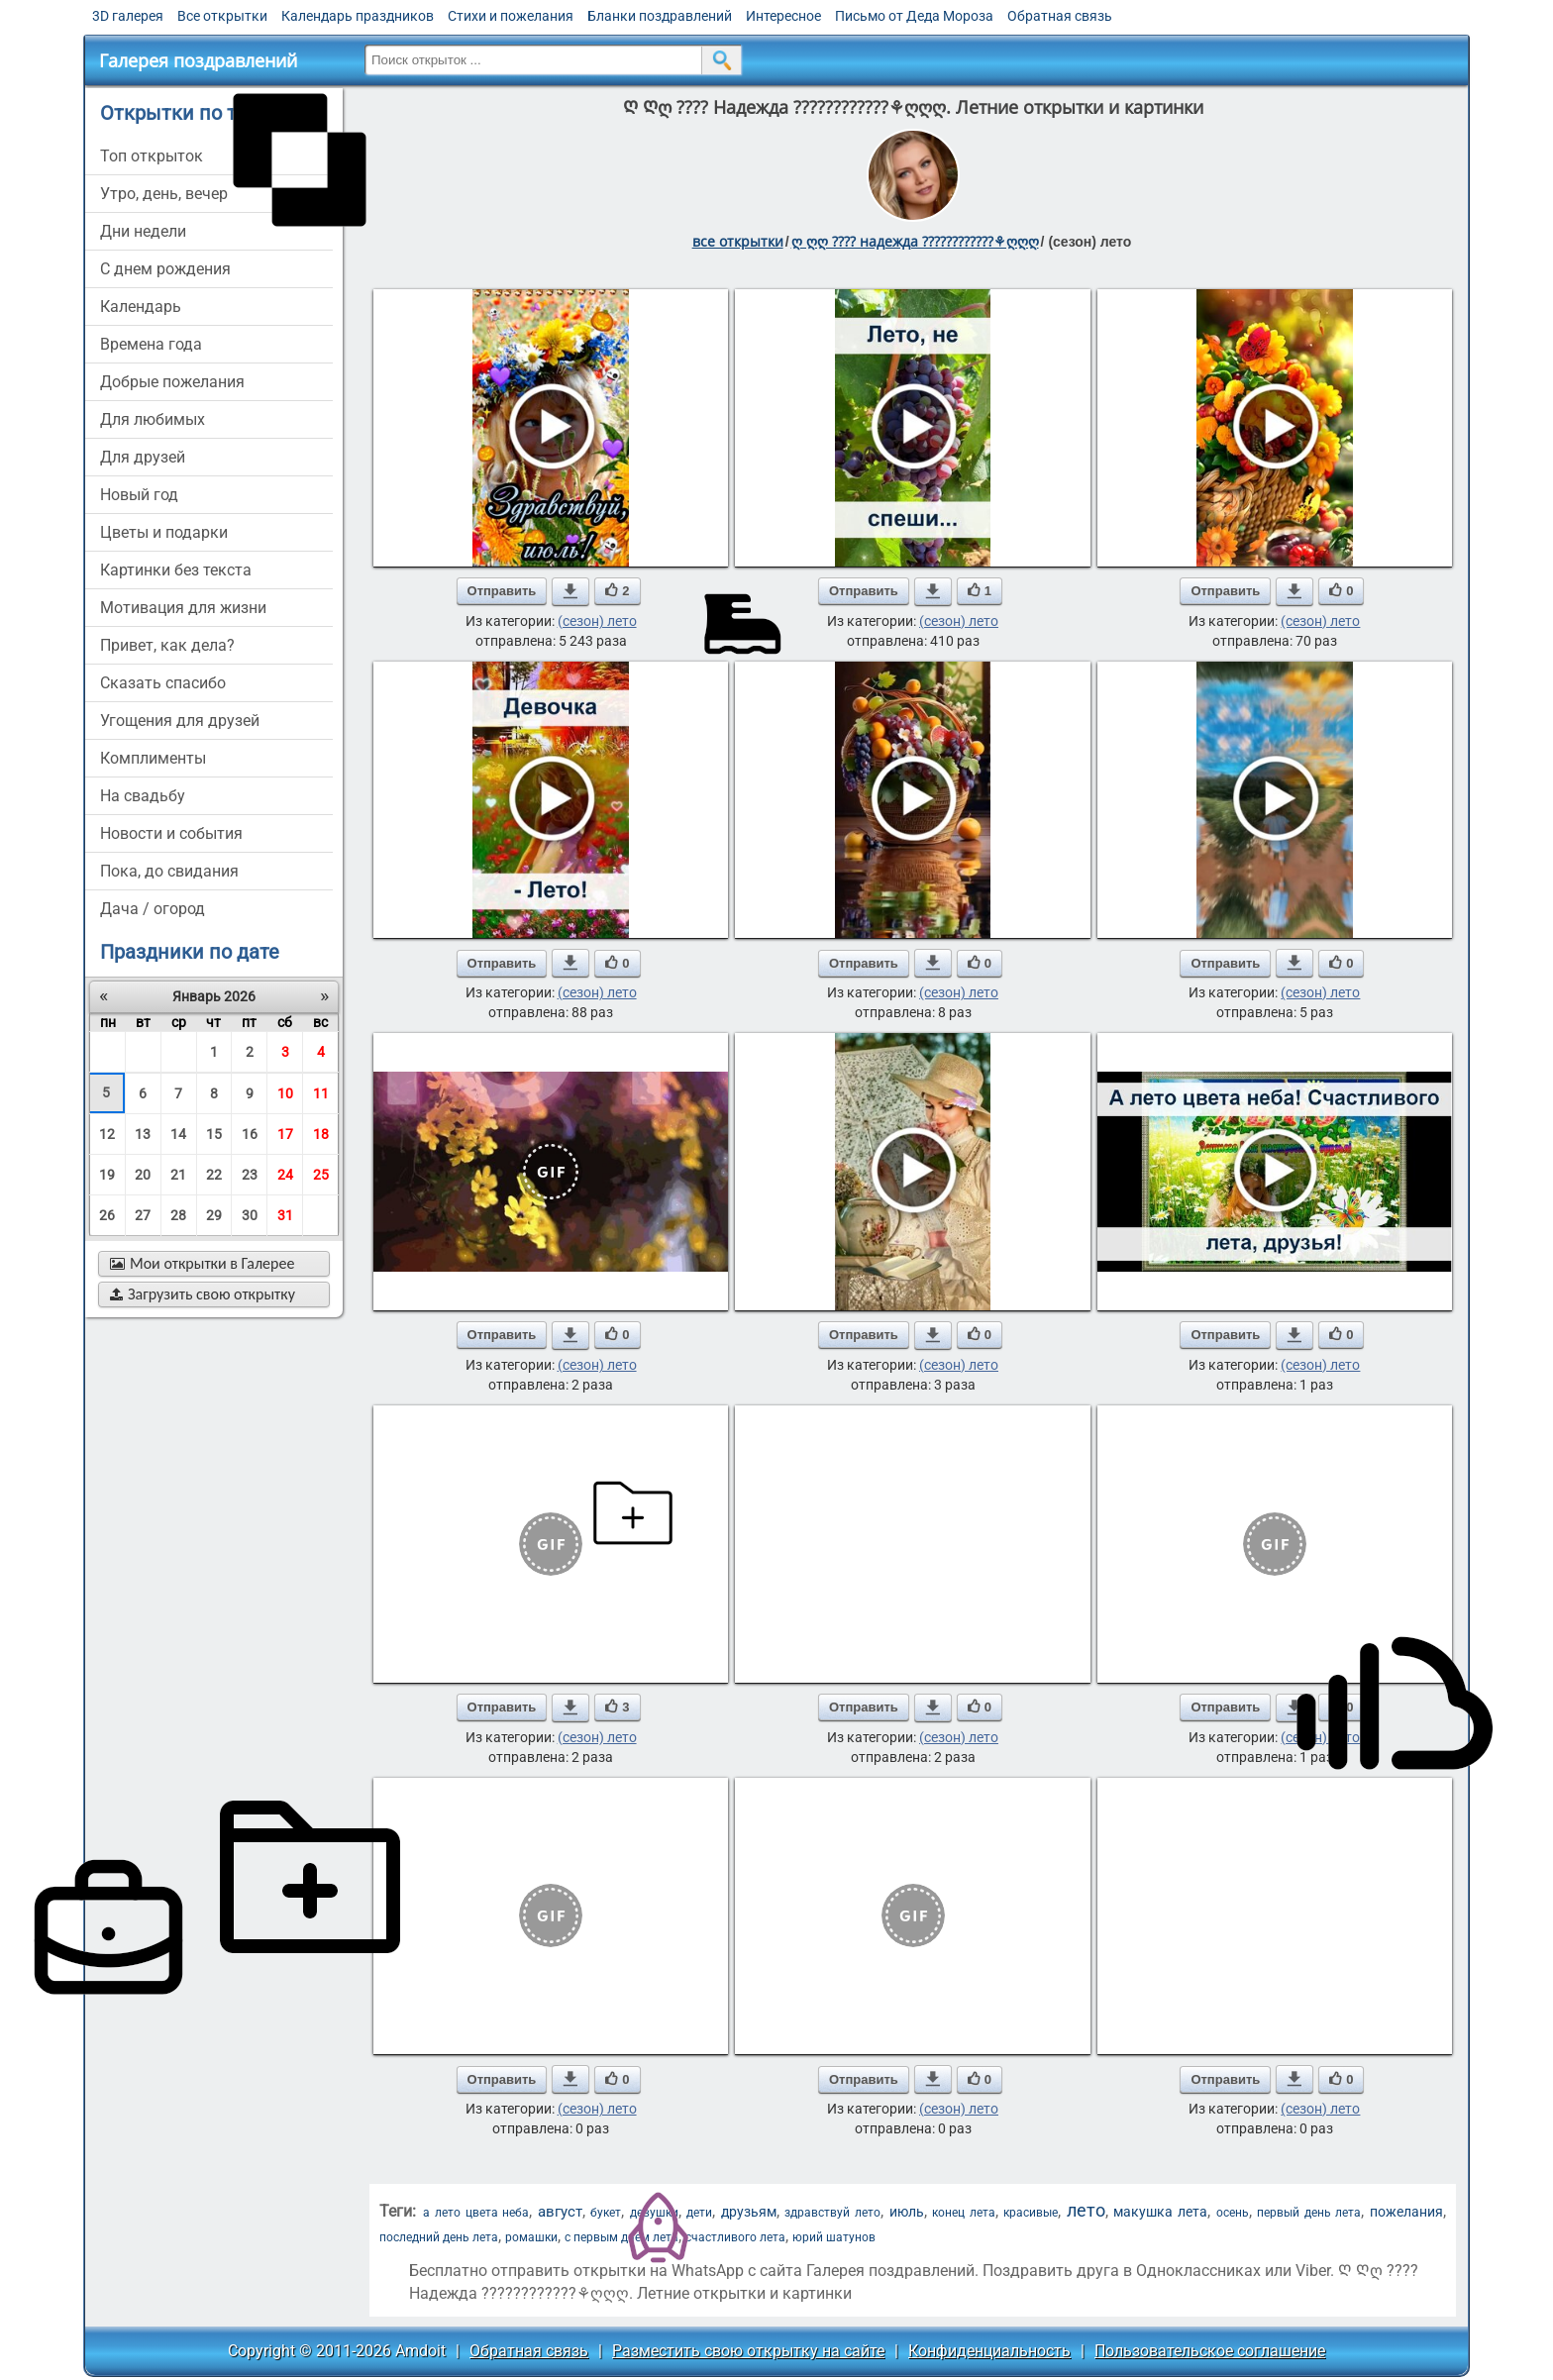  I want to click on view footwear or shoe options, so click(740, 624).